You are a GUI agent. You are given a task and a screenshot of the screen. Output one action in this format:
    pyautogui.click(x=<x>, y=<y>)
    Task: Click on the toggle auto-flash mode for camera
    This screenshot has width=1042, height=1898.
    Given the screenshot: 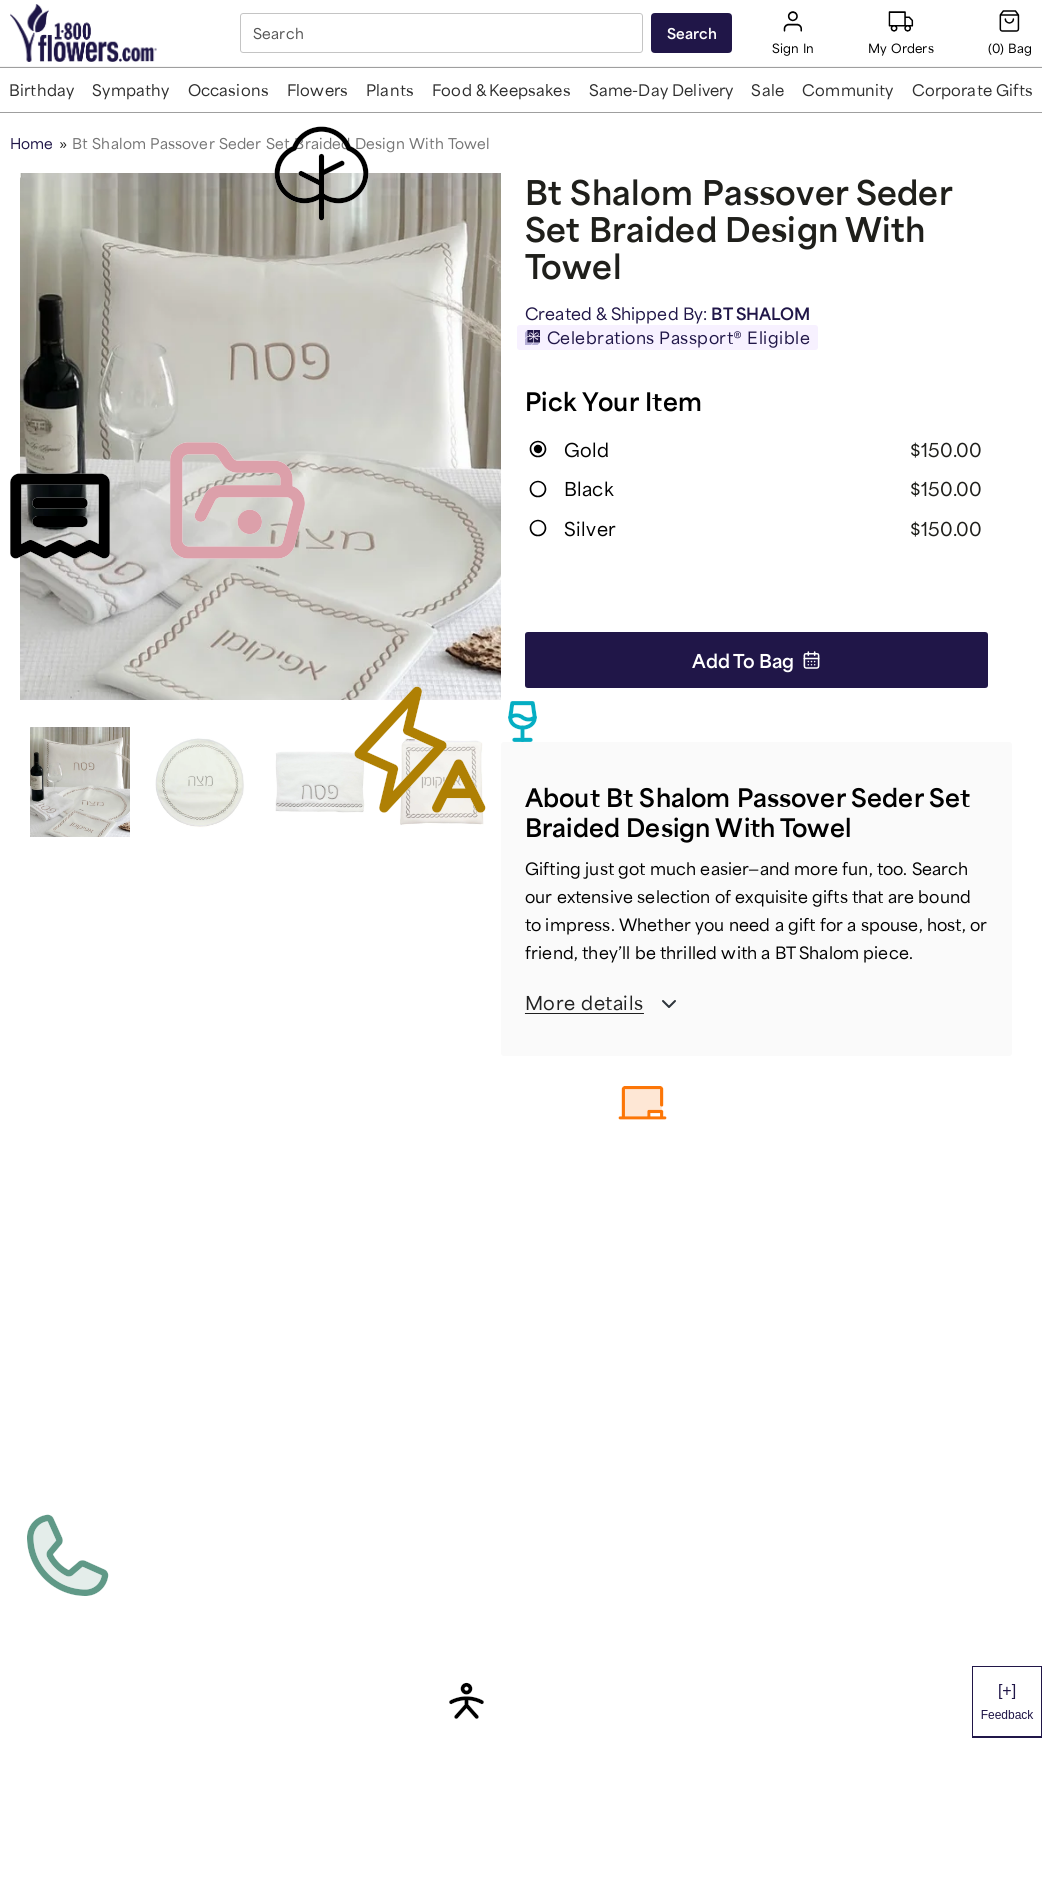 What is the action you would take?
    pyautogui.click(x=417, y=754)
    